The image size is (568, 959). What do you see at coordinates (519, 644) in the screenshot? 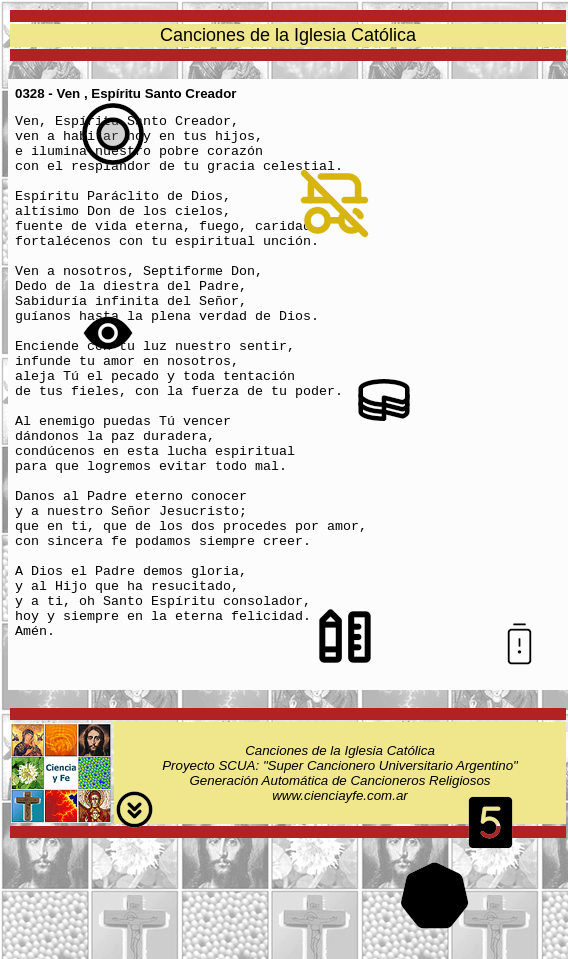
I see `indicates low battery warning` at bounding box center [519, 644].